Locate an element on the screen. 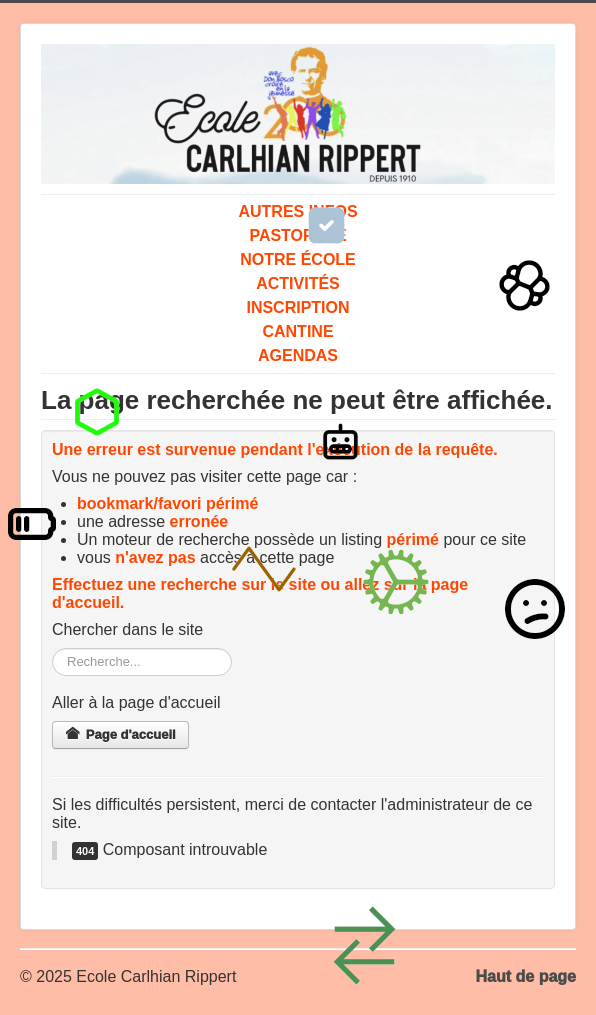 This screenshot has height=1015, width=596. elastic (elasticsearch) brand logo is located at coordinates (524, 285).